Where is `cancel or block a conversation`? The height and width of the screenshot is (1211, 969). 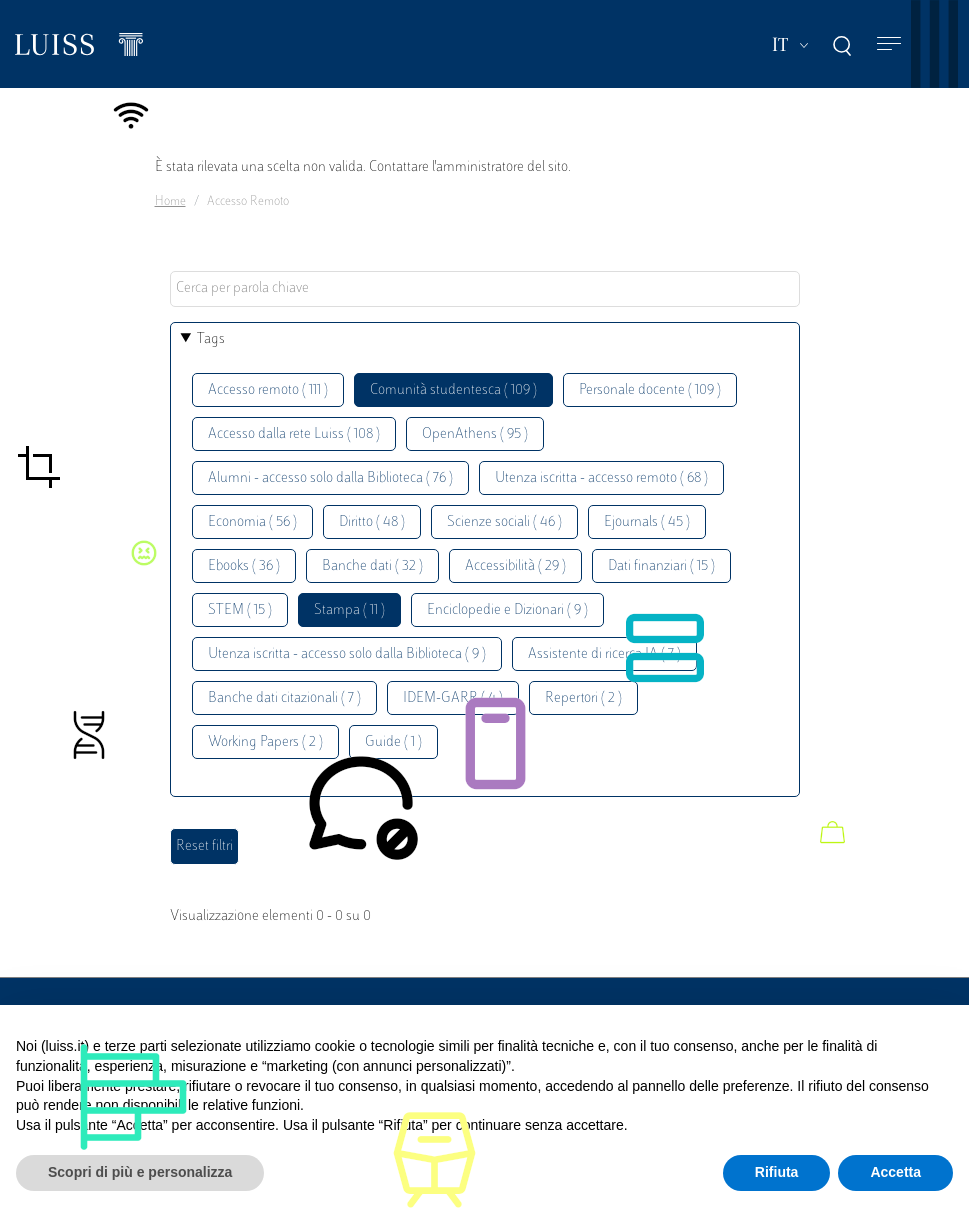
cancel or block a conversation is located at coordinates (361, 803).